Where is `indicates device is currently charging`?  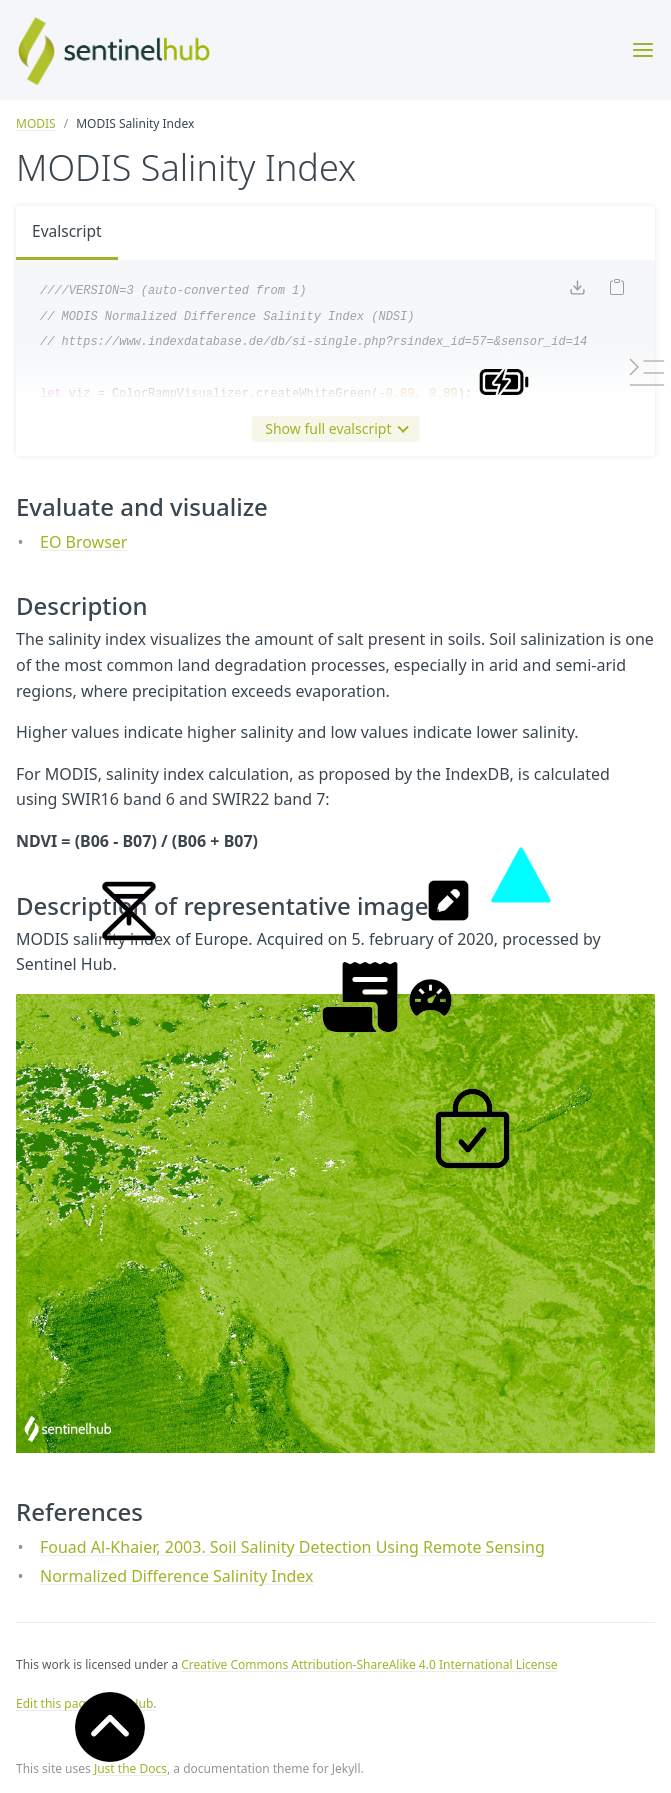 indicates device is currently charging is located at coordinates (504, 382).